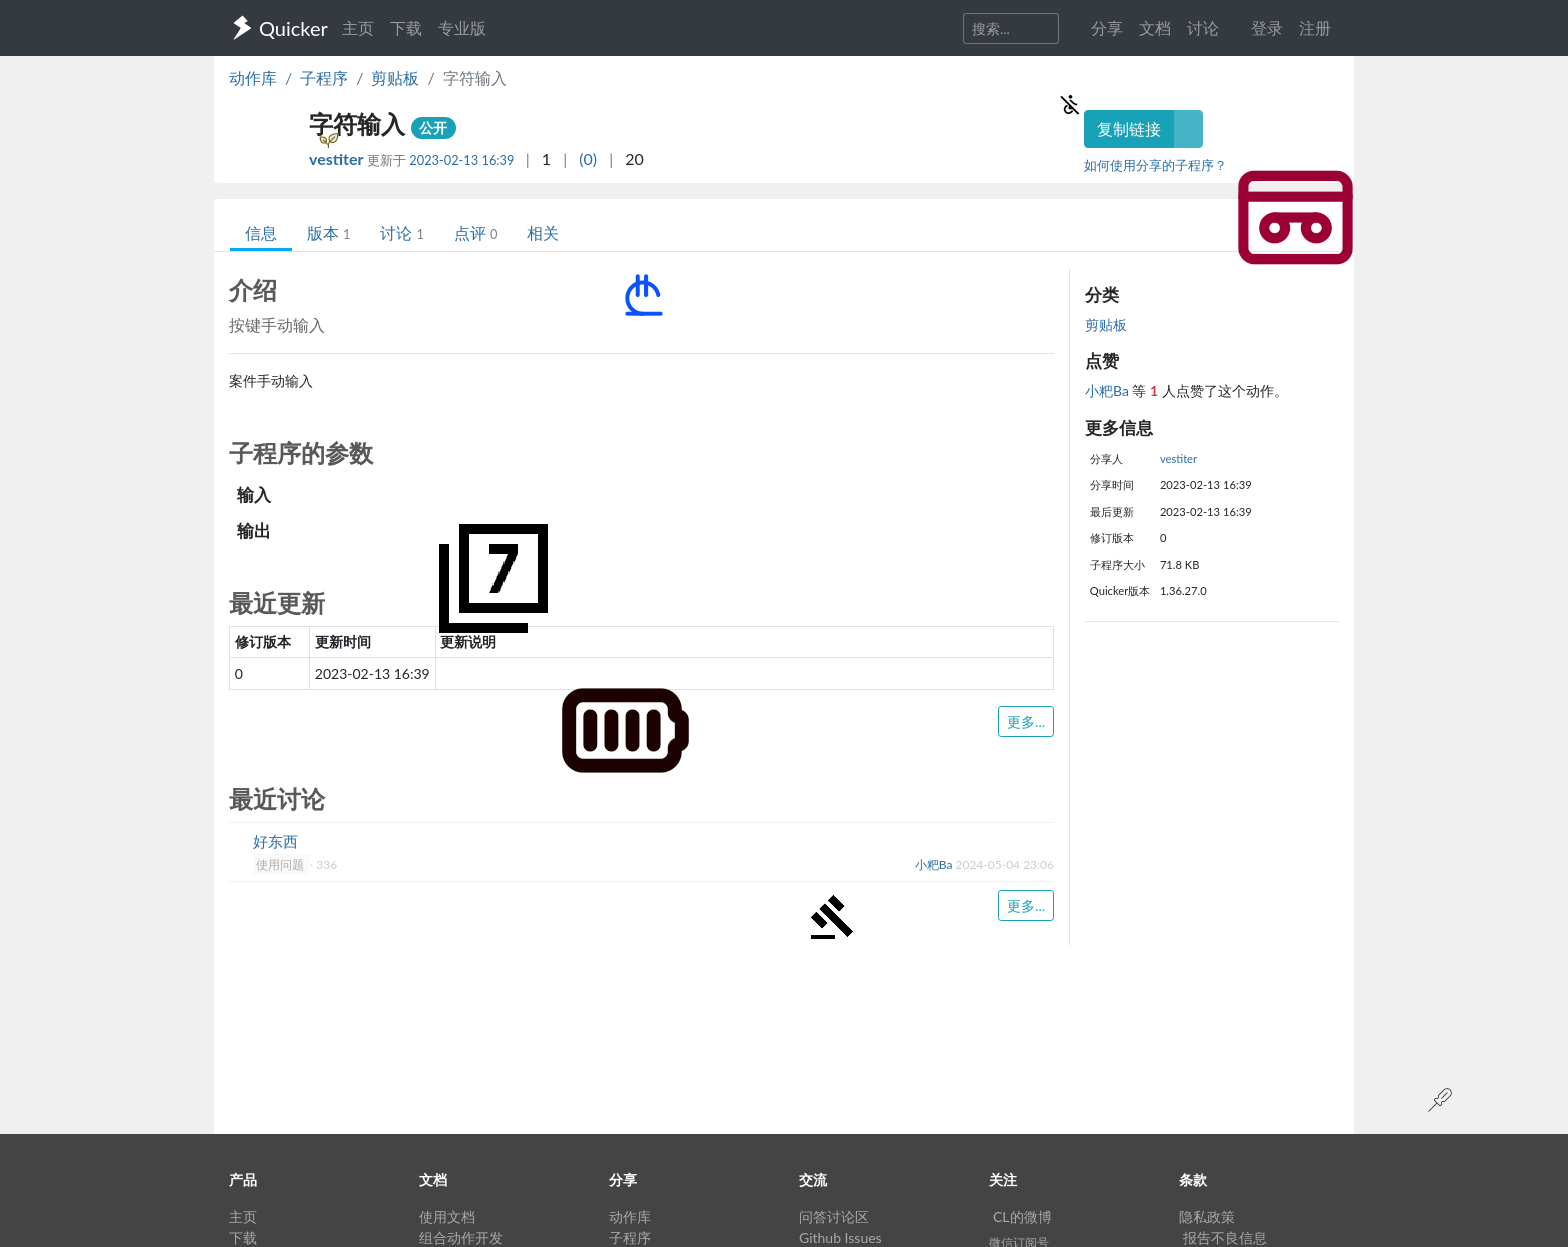  I want to click on access video archive or recordings, so click(1295, 217).